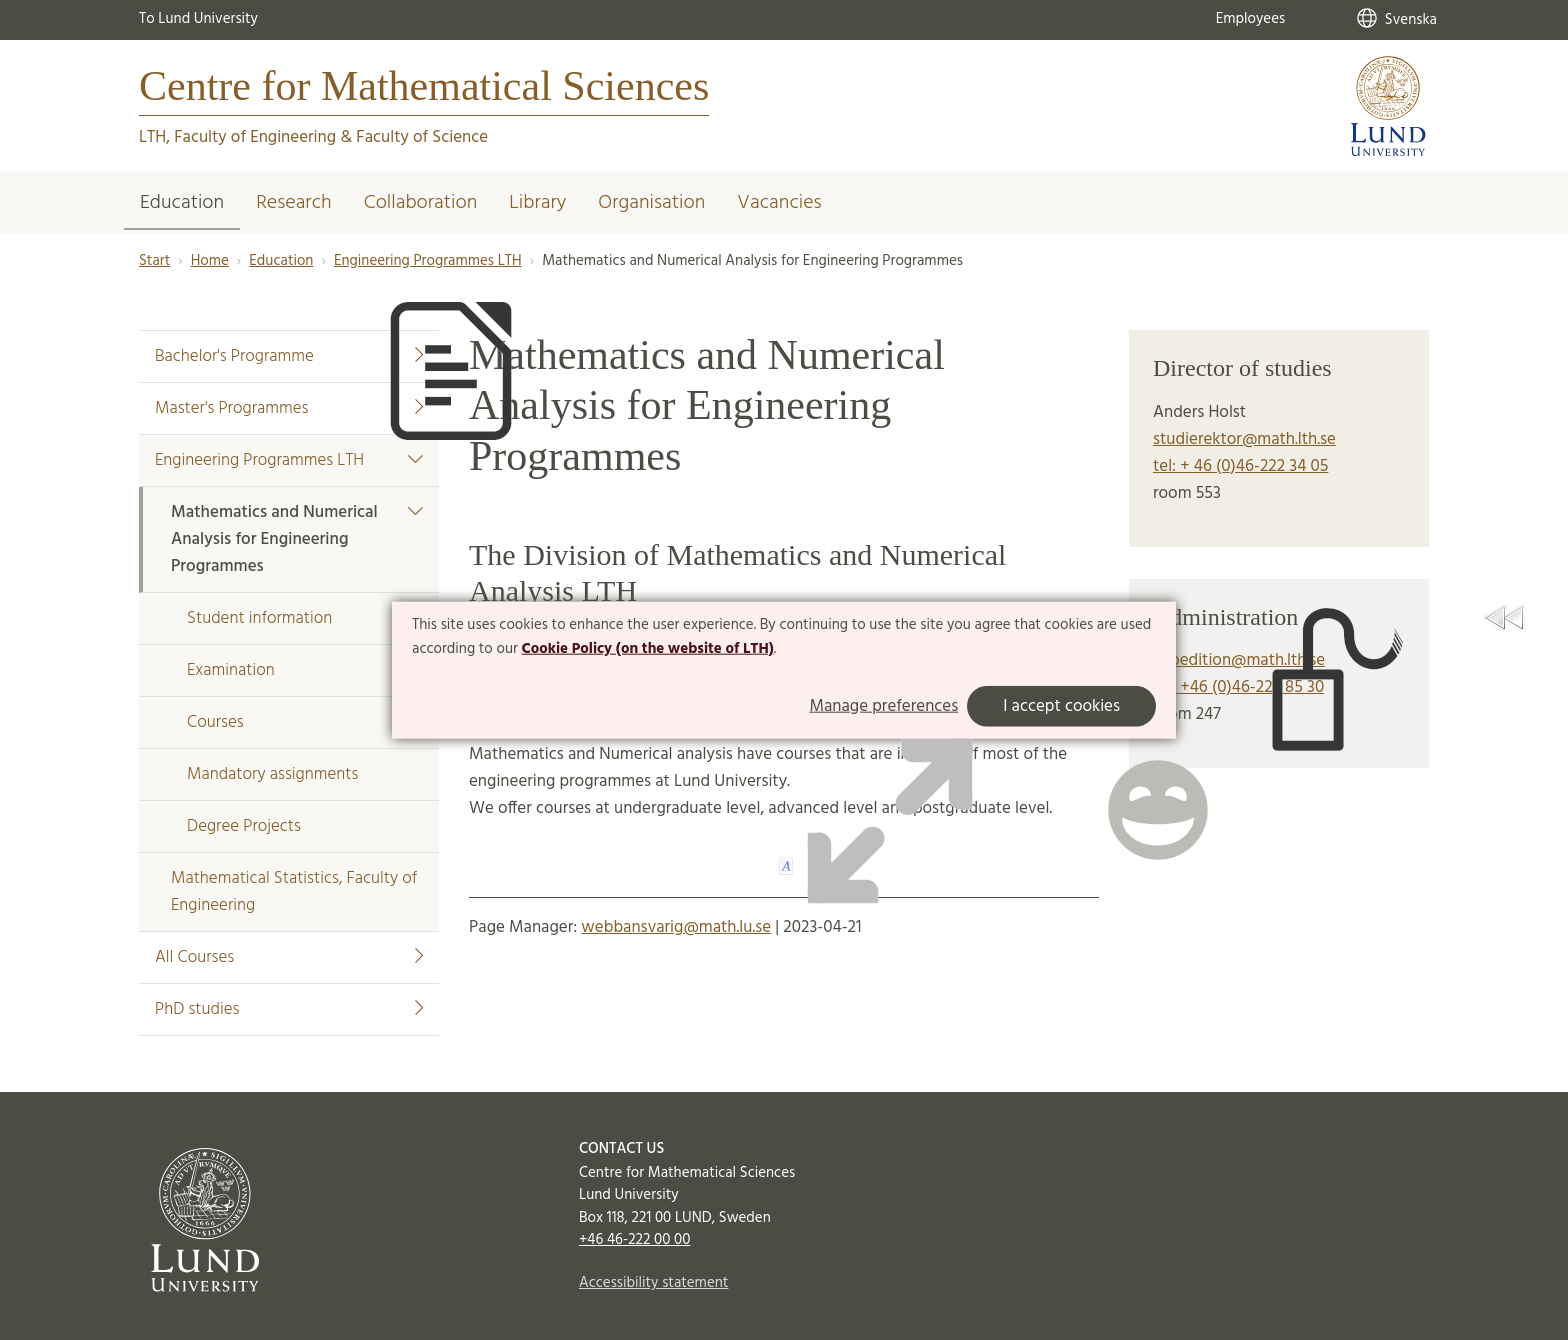 This screenshot has height=1340, width=1568. I want to click on seek forward in media (right-to-left interface), so click(1504, 618).